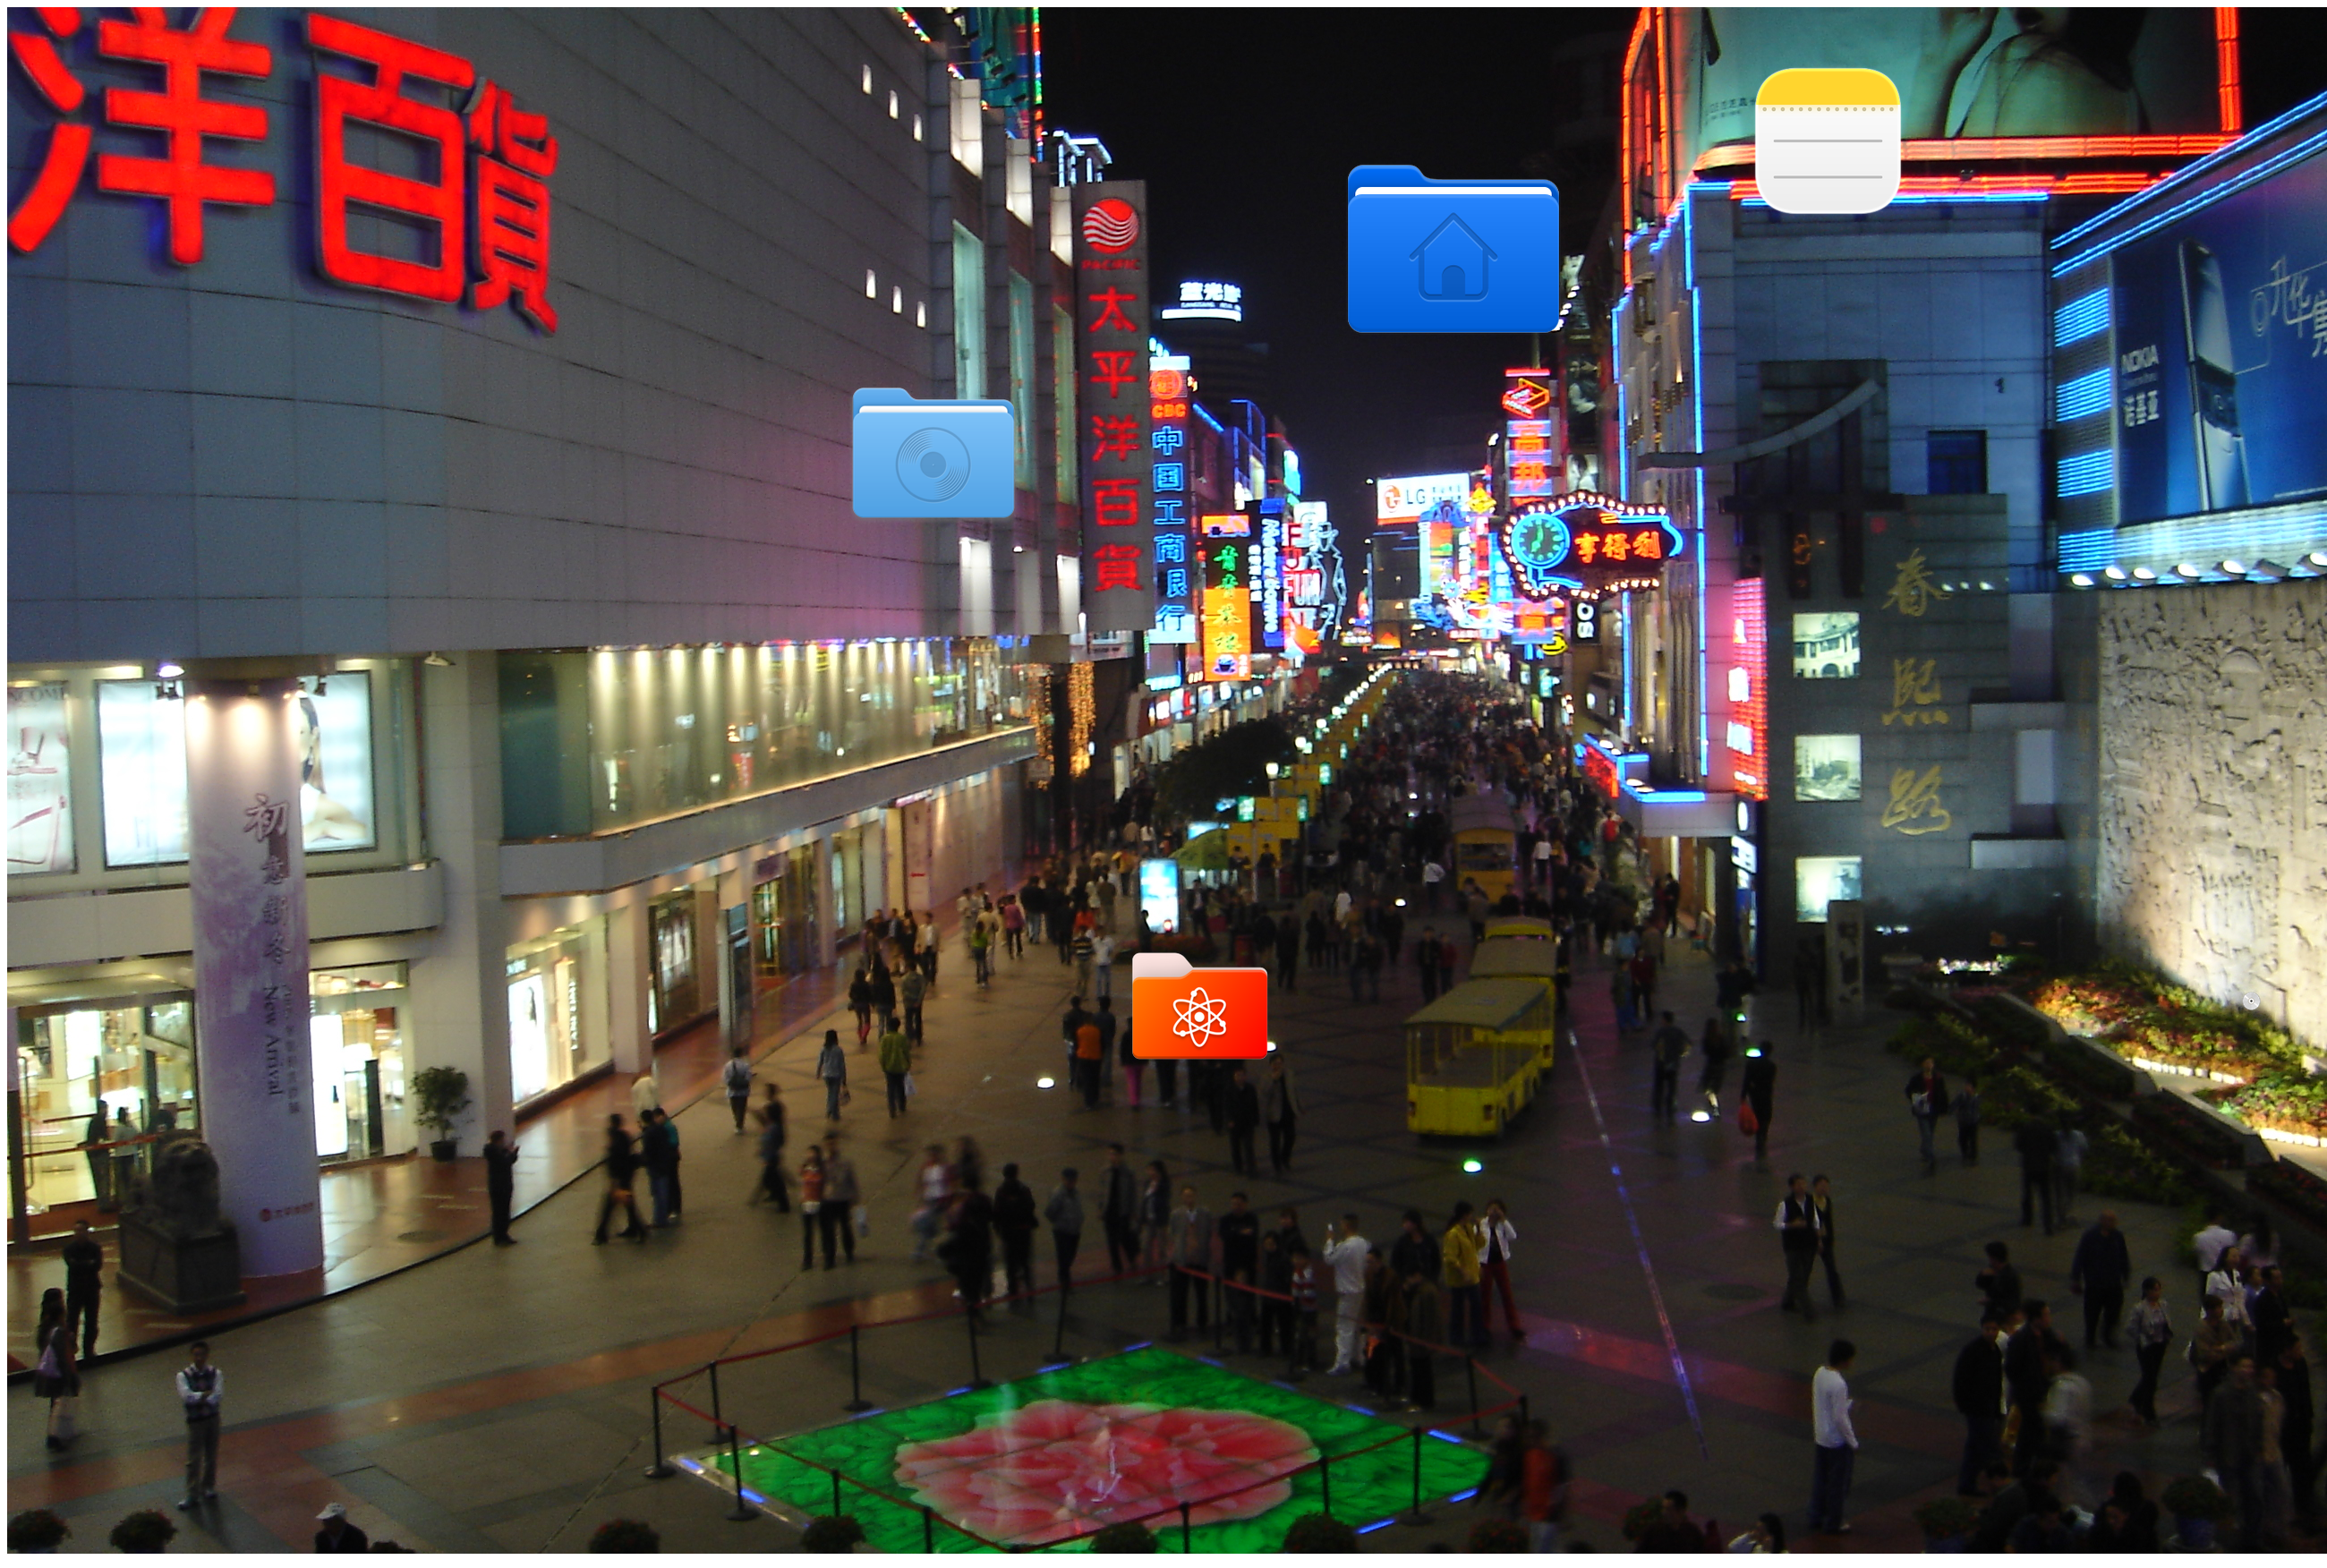  Describe the element at coordinates (933, 453) in the screenshot. I see `open your recordings folder` at that location.